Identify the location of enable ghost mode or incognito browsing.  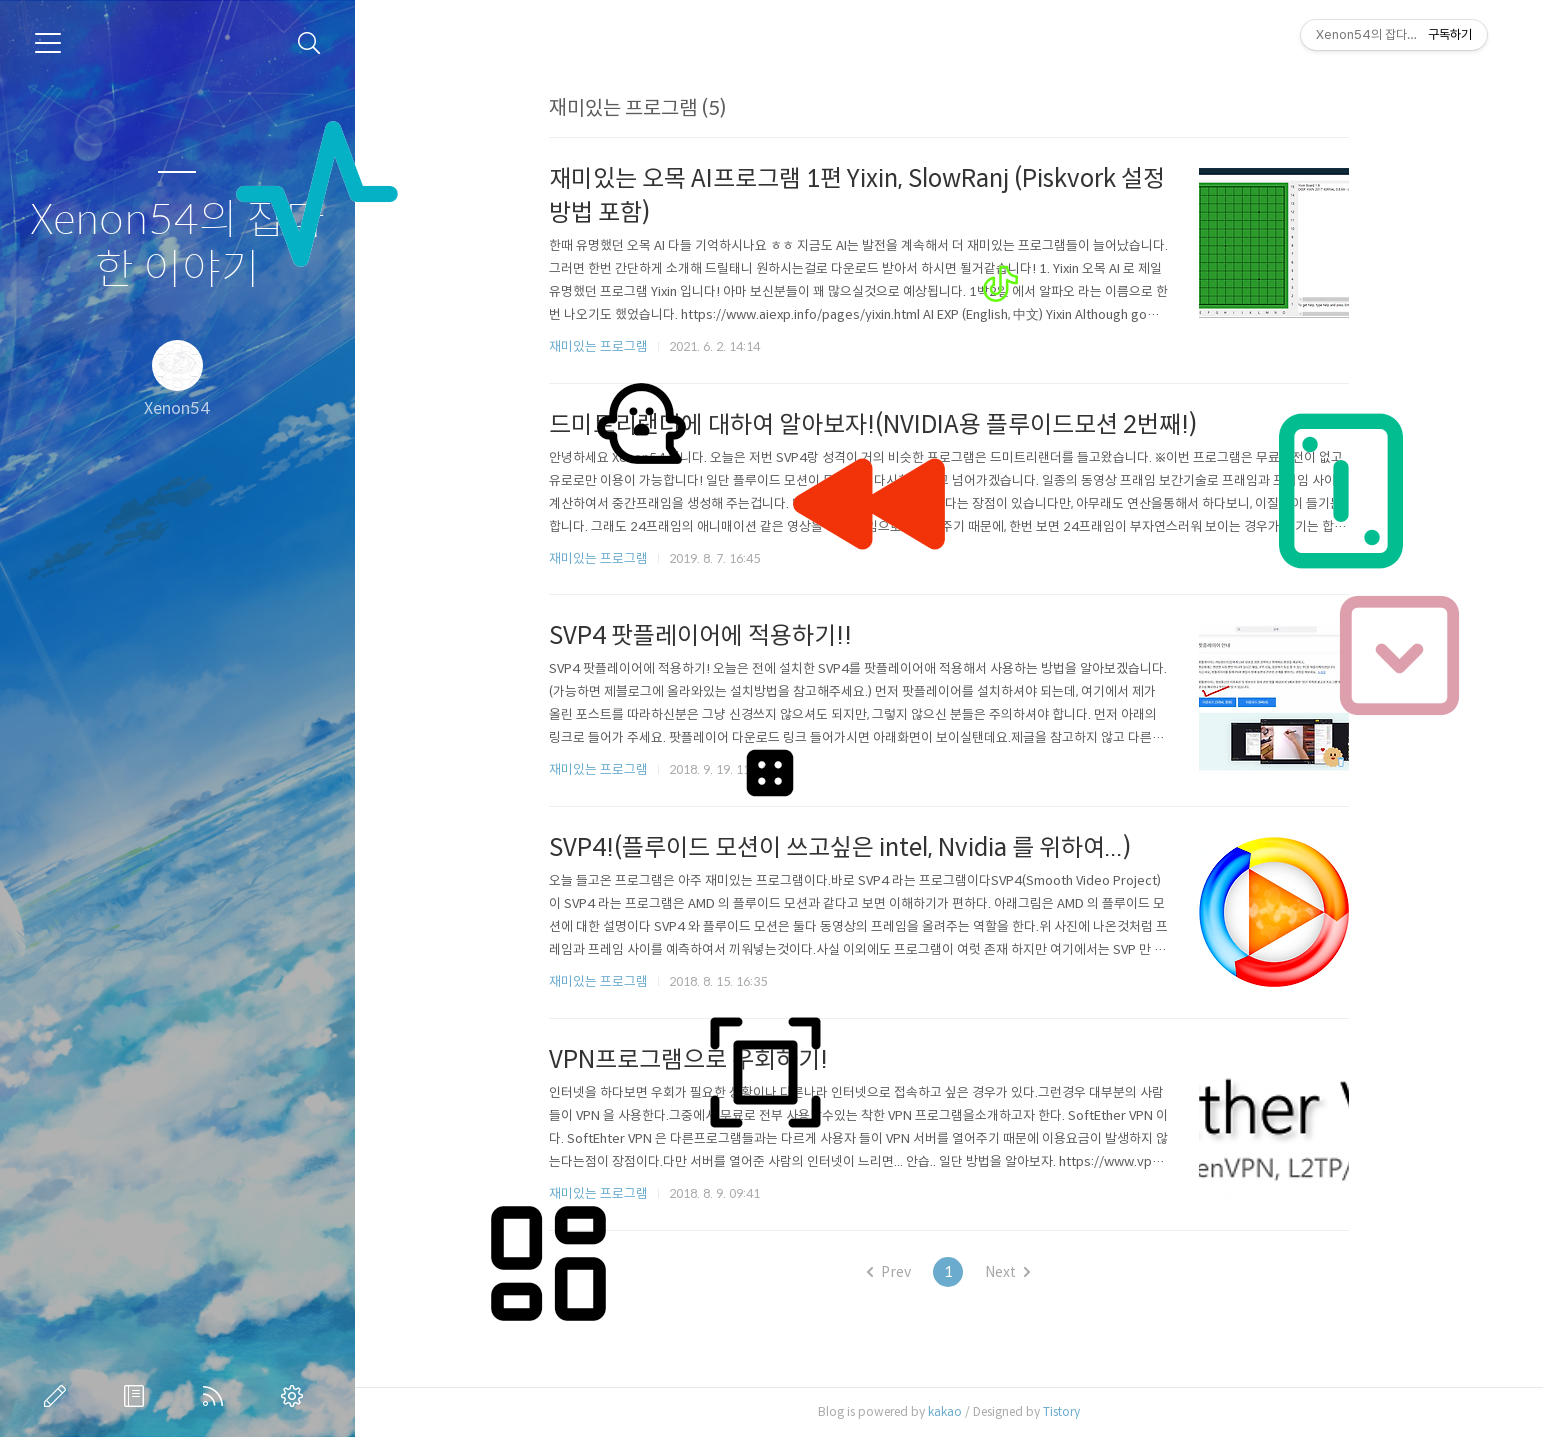
(641, 423).